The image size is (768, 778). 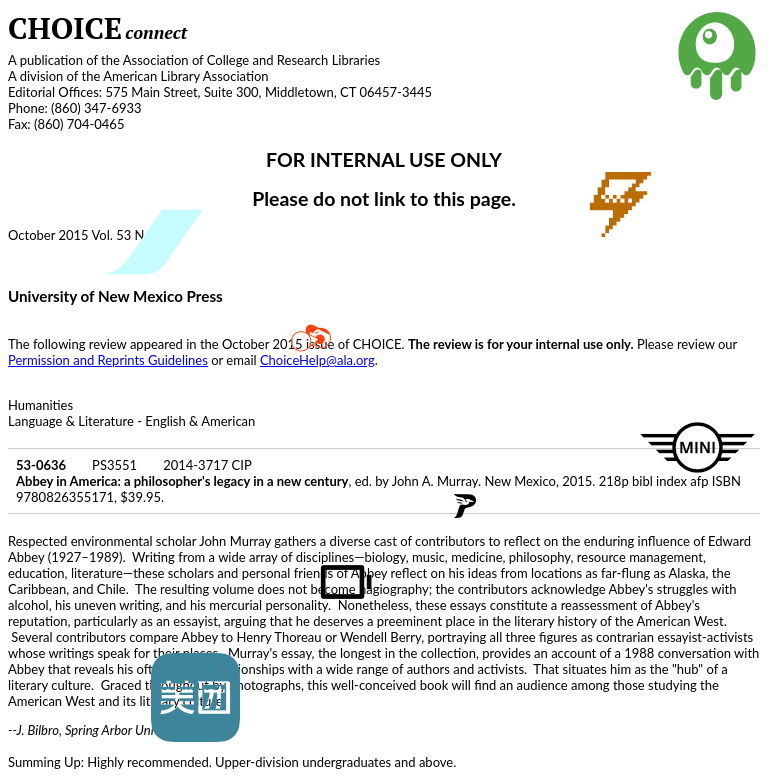 What do you see at coordinates (345, 582) in the screenshot?
I see `view current battery level` at bounding box center [345, 582].